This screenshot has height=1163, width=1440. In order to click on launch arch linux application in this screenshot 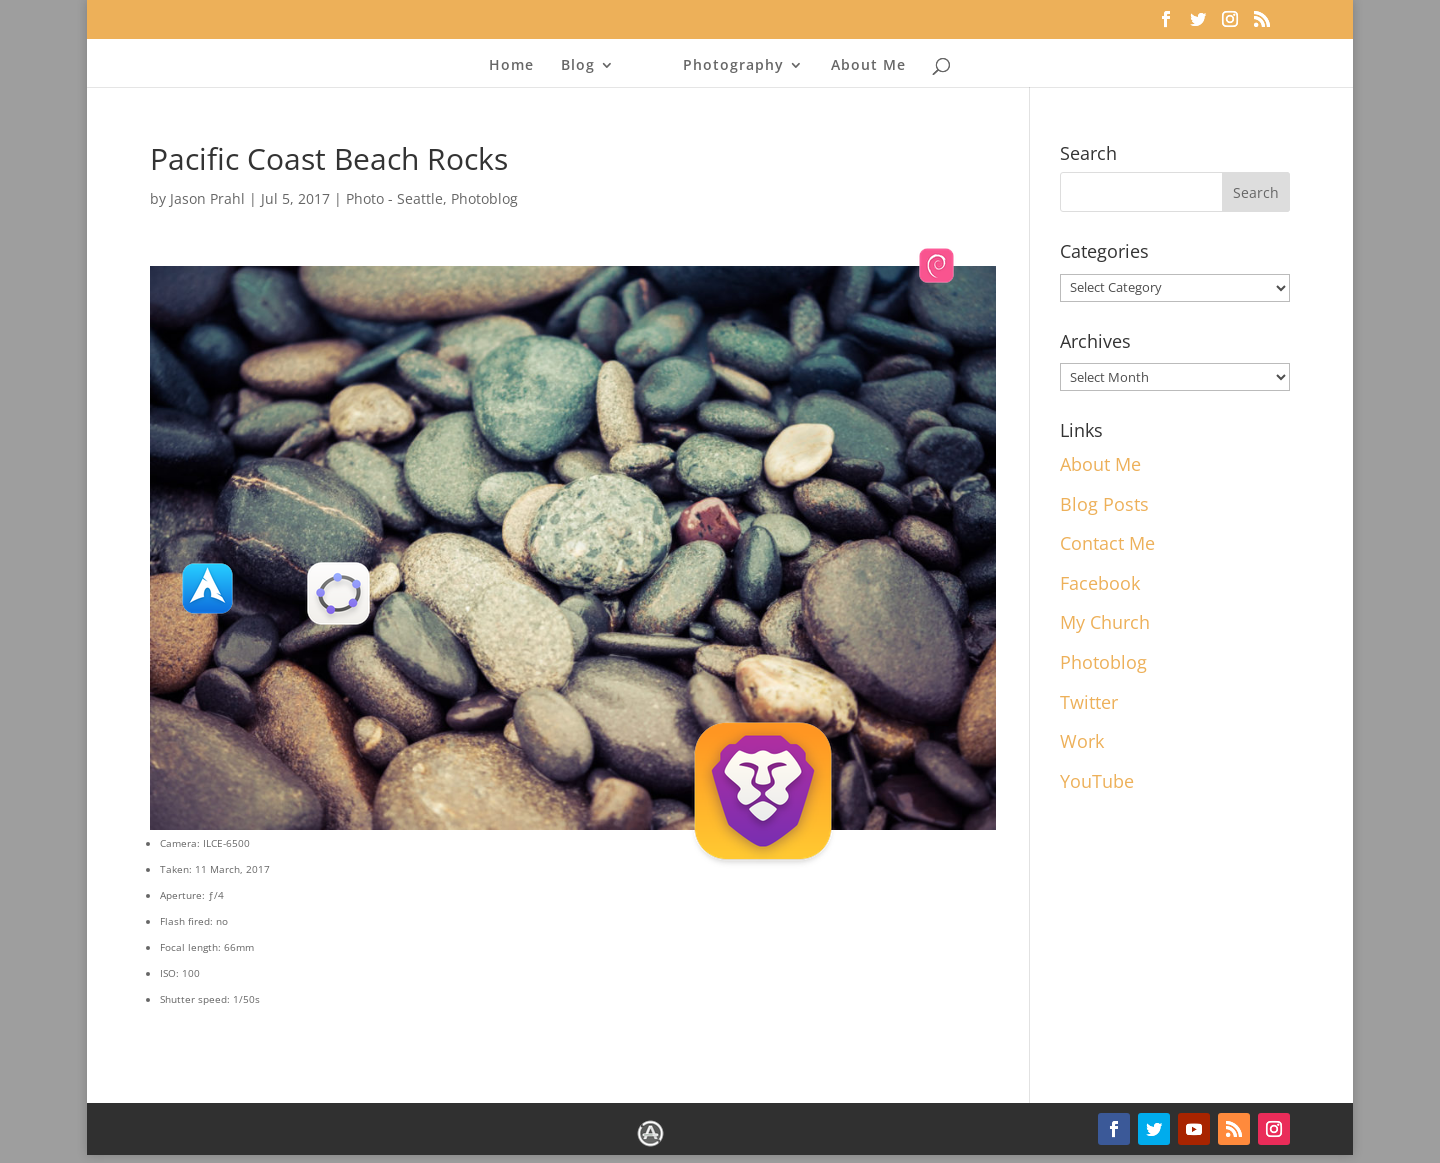, I will do `click(207, 588)`.